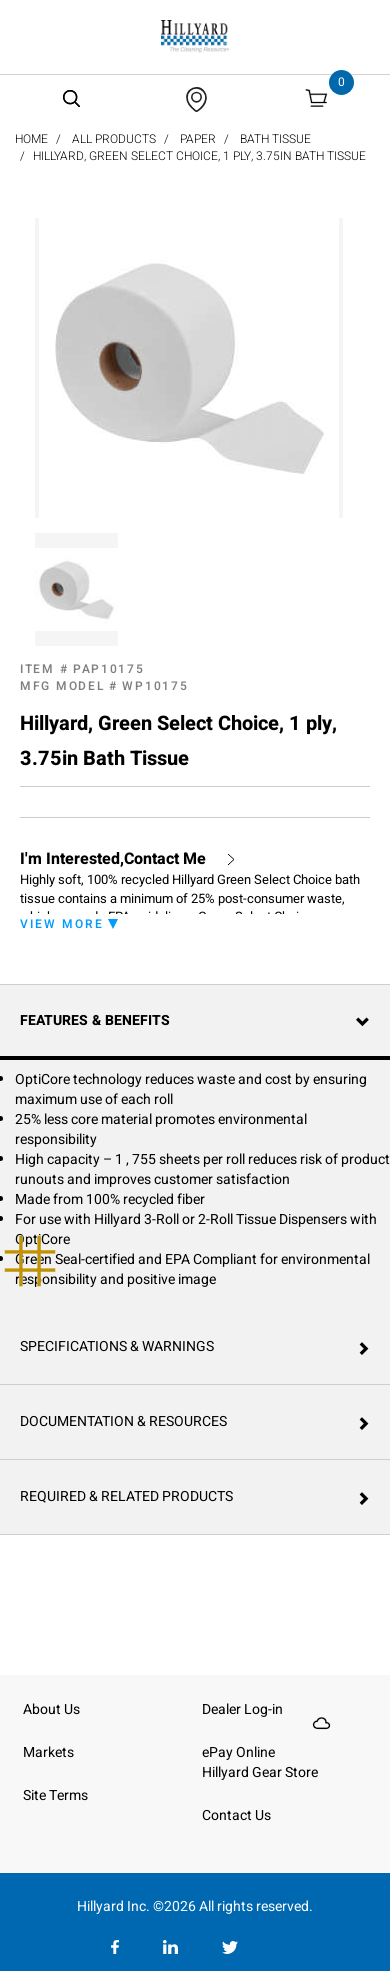 The height and width of the screenshot is (1988, 390). Describe the element at coordinates (30, 1261) in the screenshot. I see `indicates a numeric variable or constant in code` at that location.